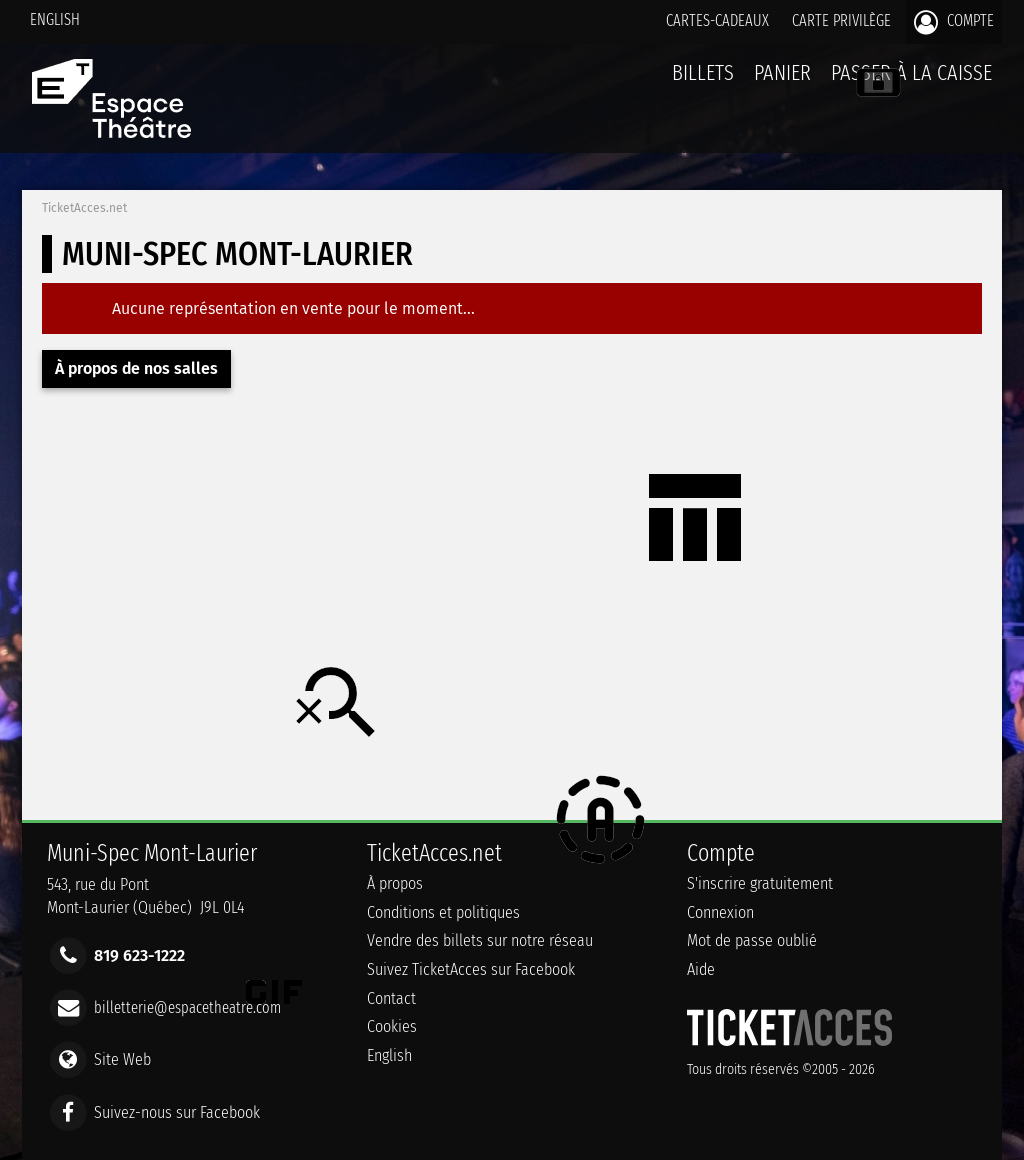 This screenshot has width=1024, height=1160. I want to click on lock screen orientation to landscape mode, so click(878, 82).